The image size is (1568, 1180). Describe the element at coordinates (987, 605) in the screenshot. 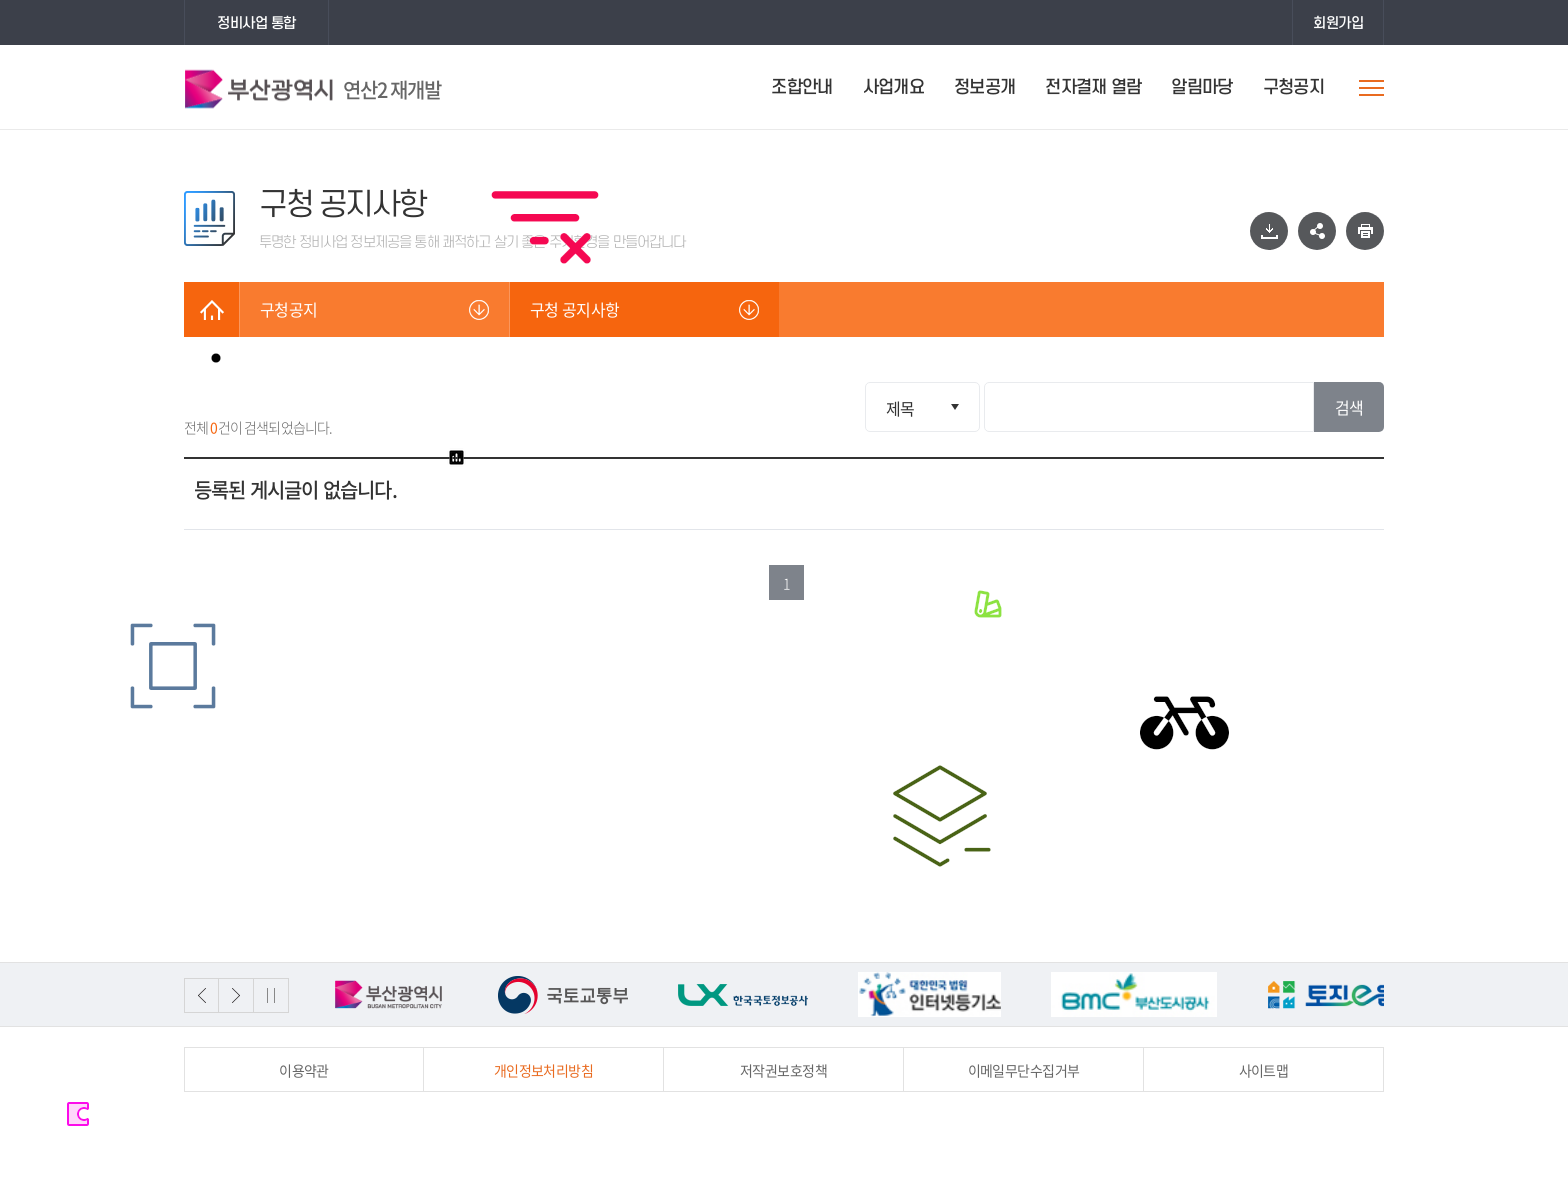

I see `open color palette or theme options` at that location.